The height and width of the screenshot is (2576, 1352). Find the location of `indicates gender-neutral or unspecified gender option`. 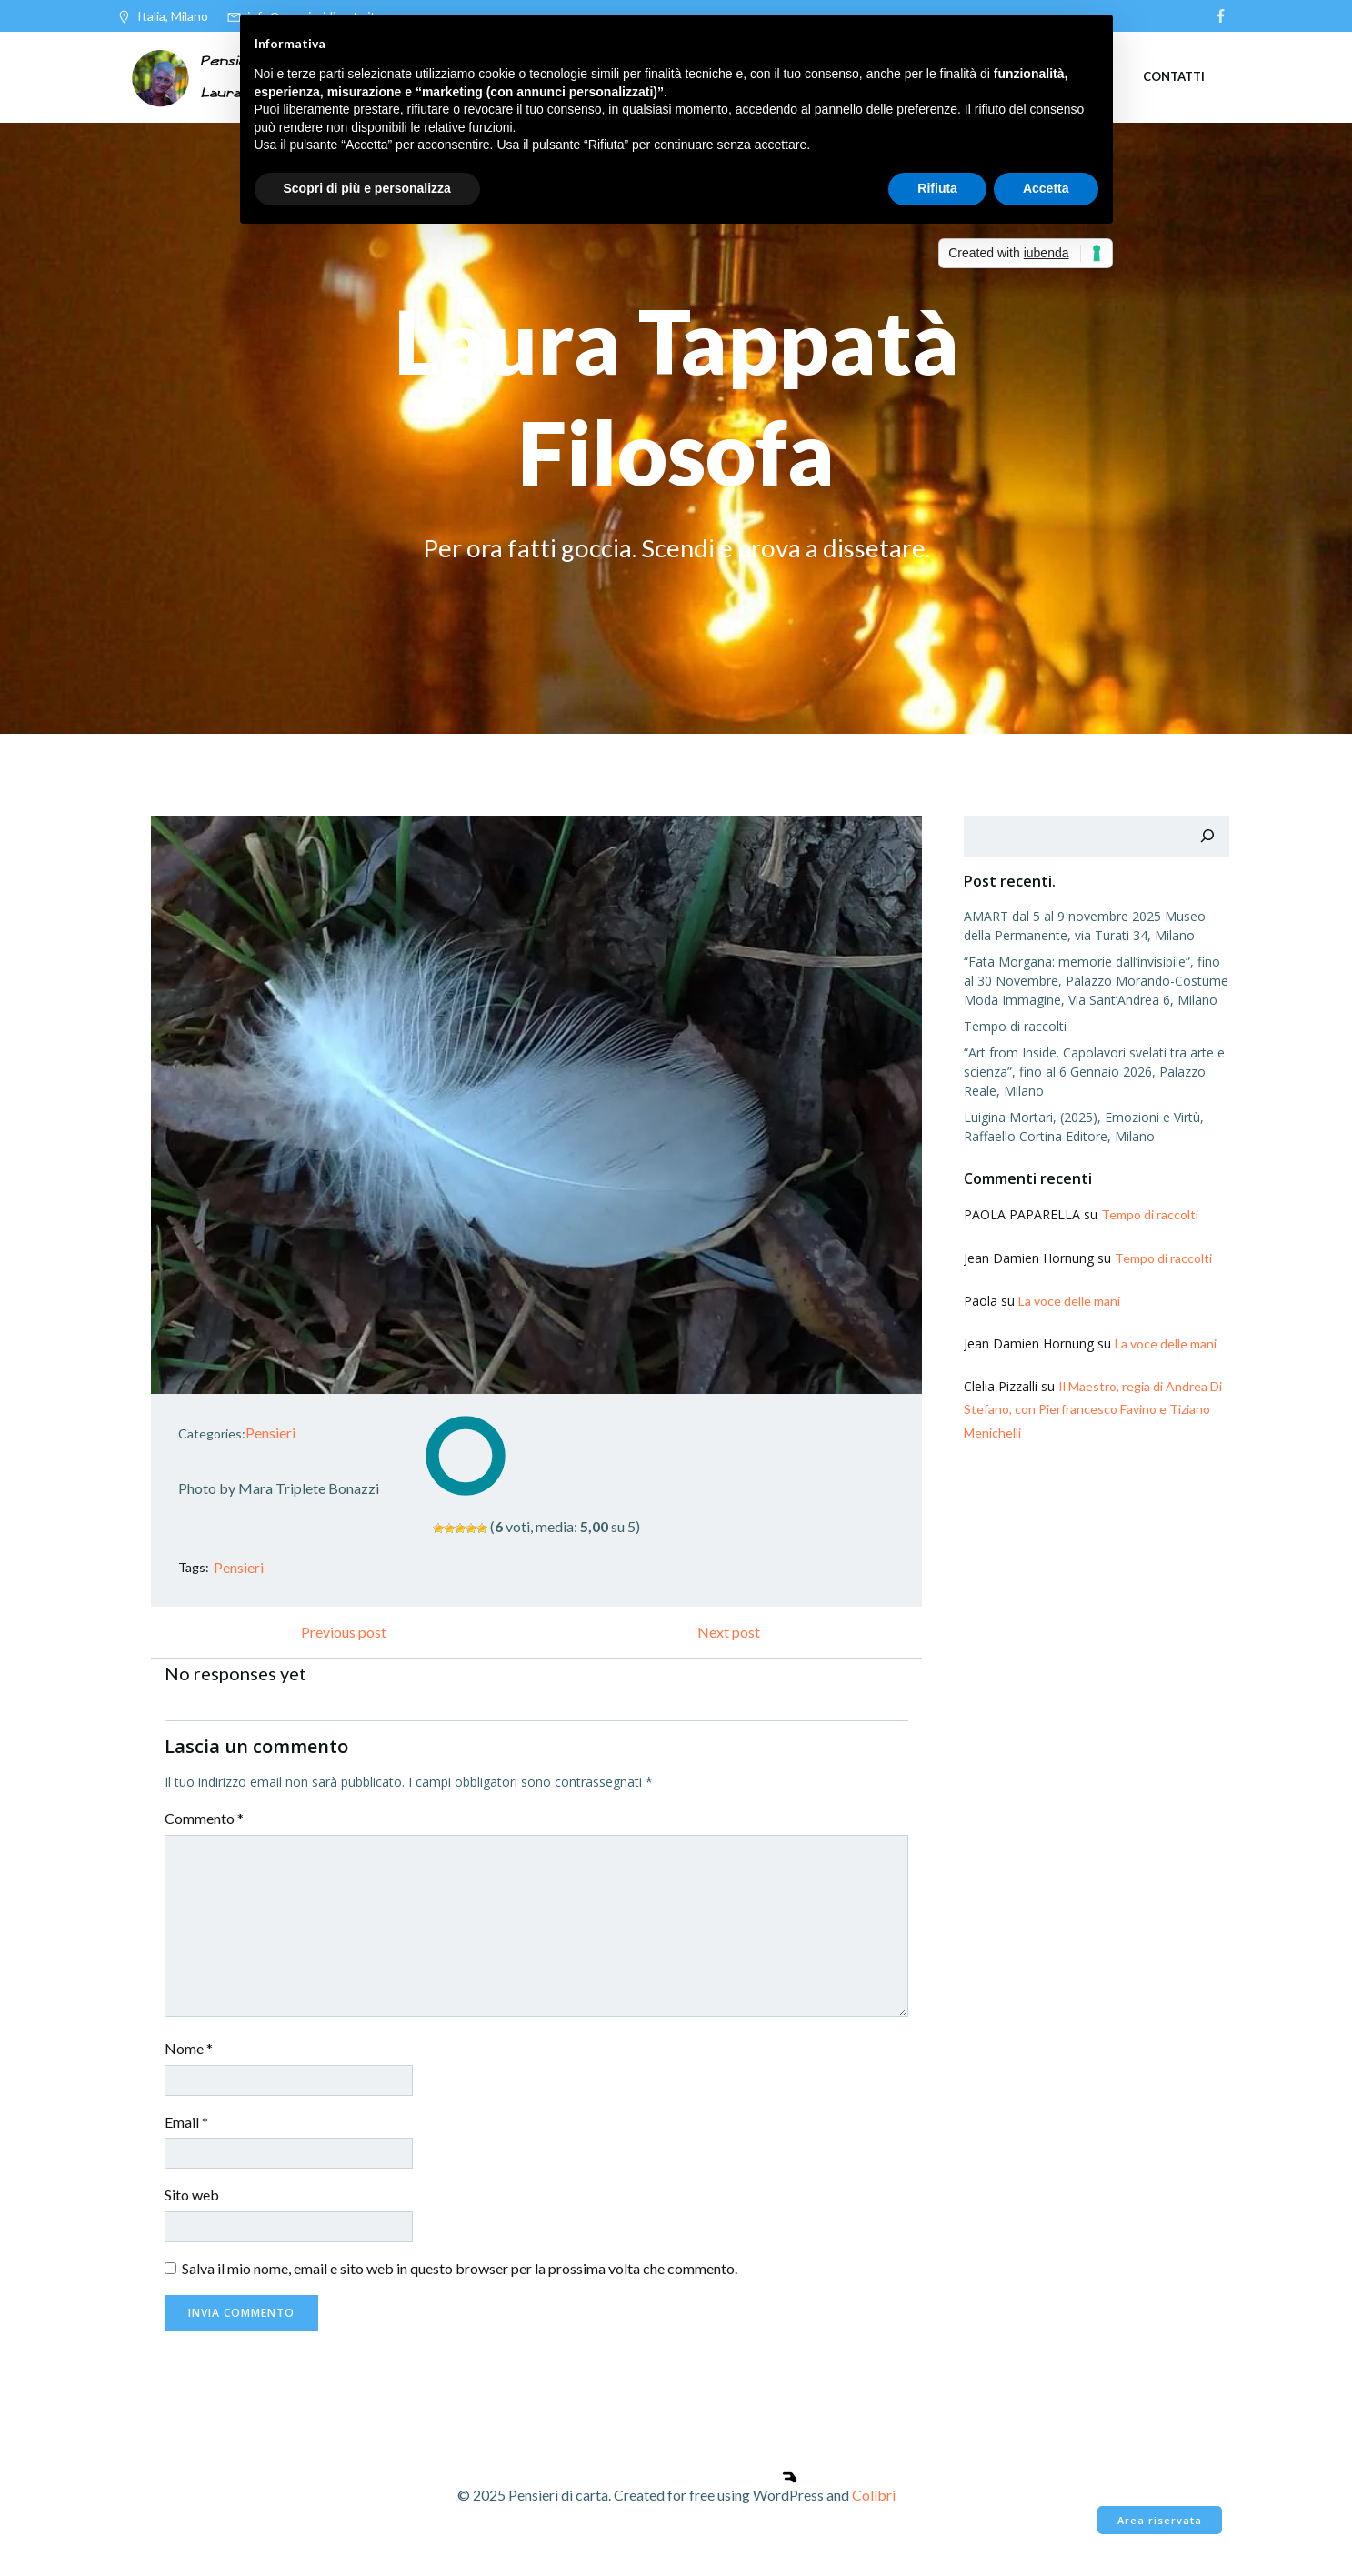

indicates gender-neutral or unspecified gender option is located at coordinates (466, 1456).